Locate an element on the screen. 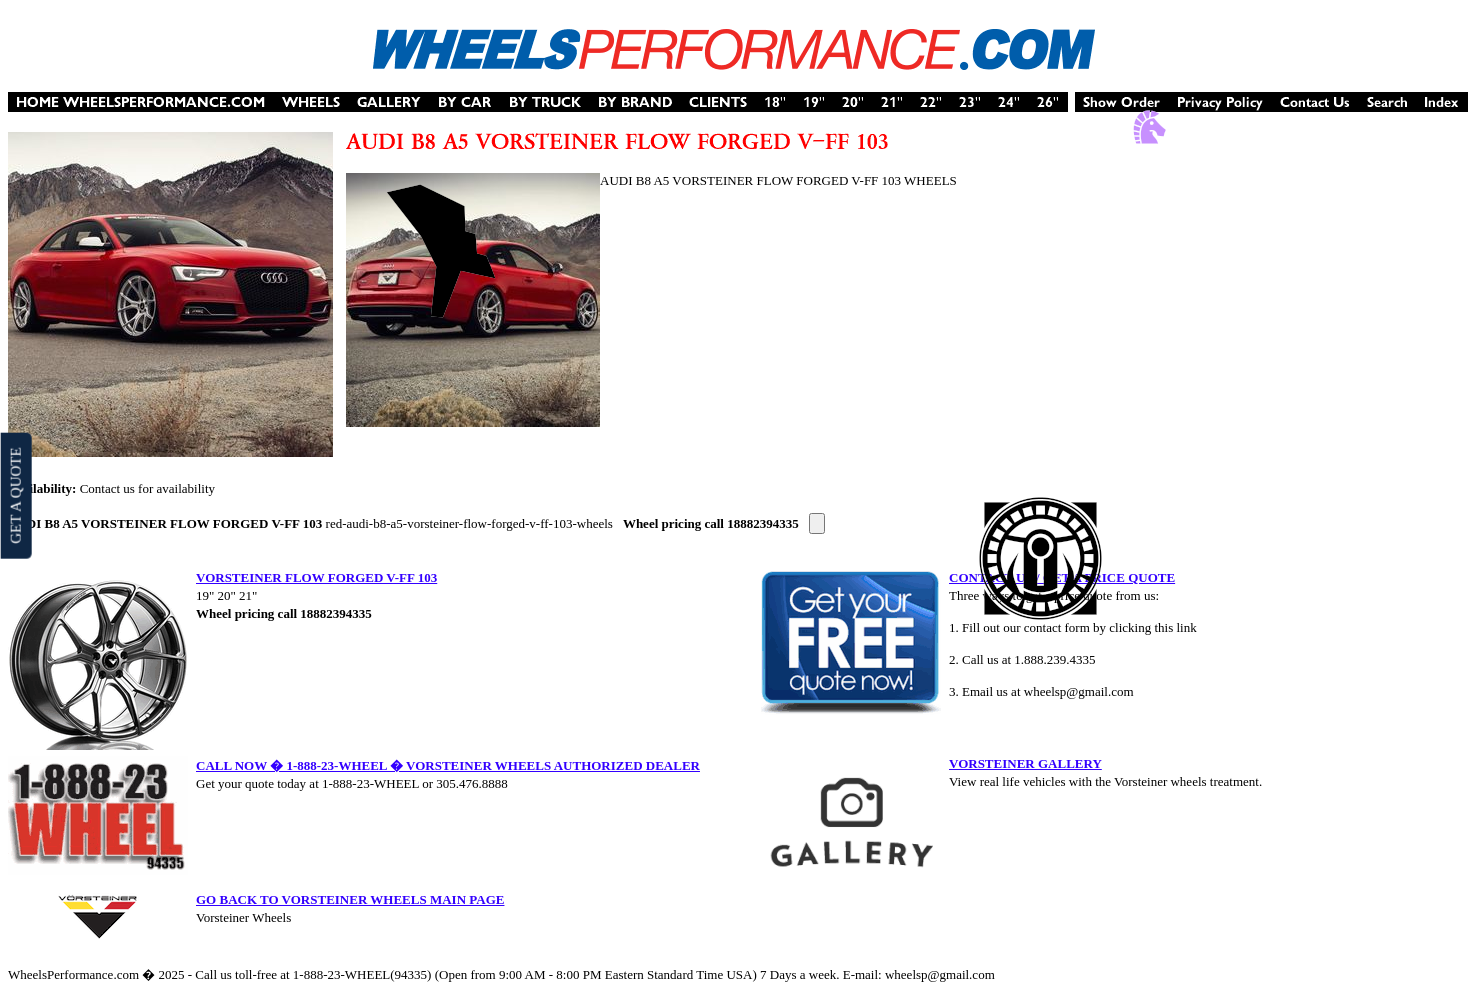 This screenshot has height=991, width=1468. access game avatar or player profile is located at coordinates (1040, 558).